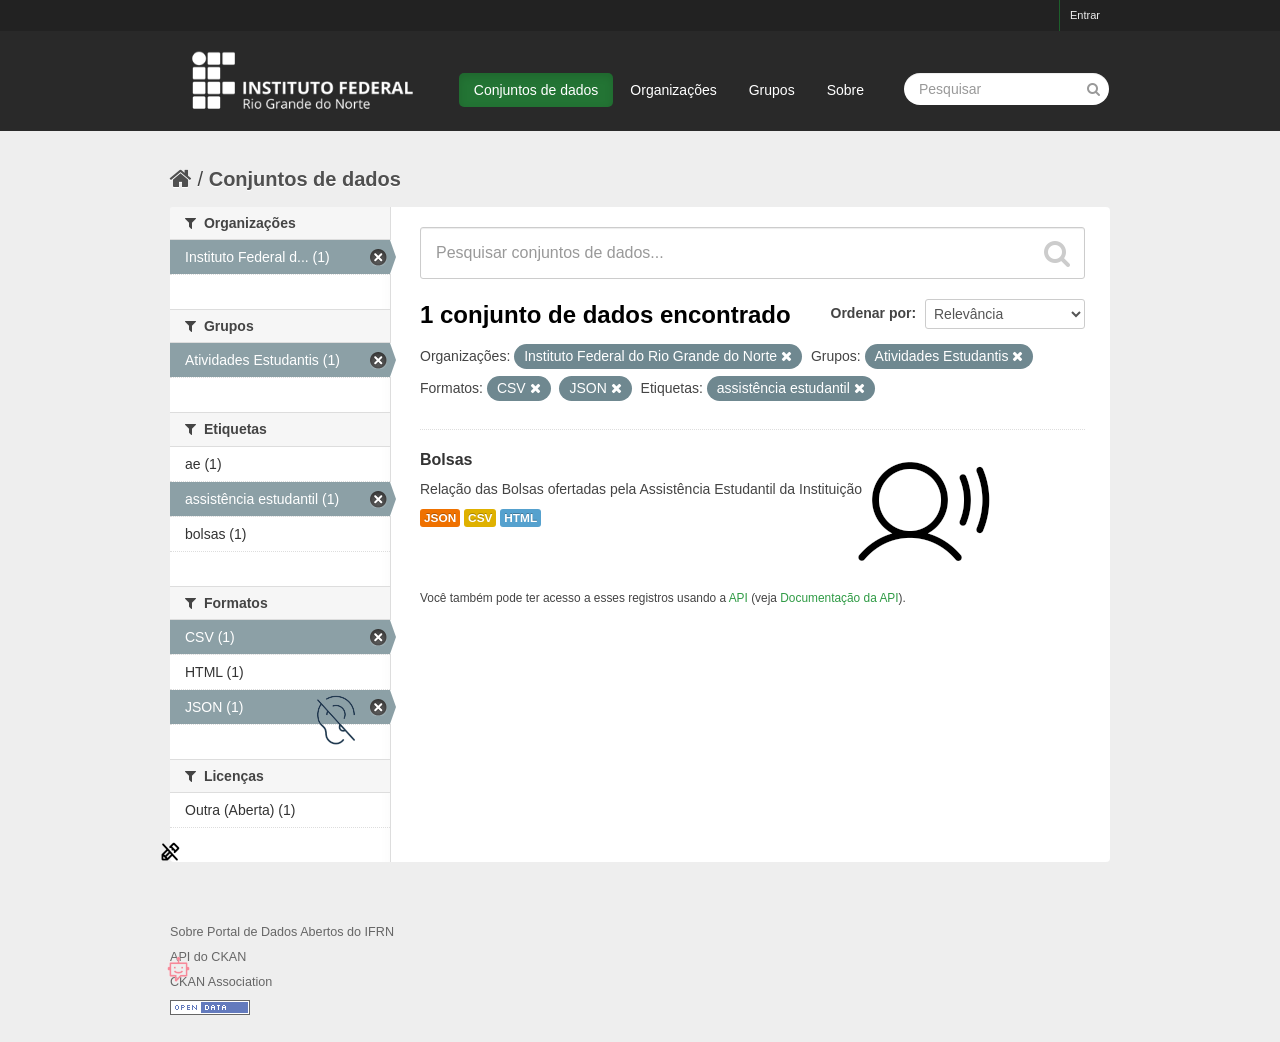  Describe the element at coordinates (921, 511) in the screenshot. I see `user audio or voice settings` at that location.